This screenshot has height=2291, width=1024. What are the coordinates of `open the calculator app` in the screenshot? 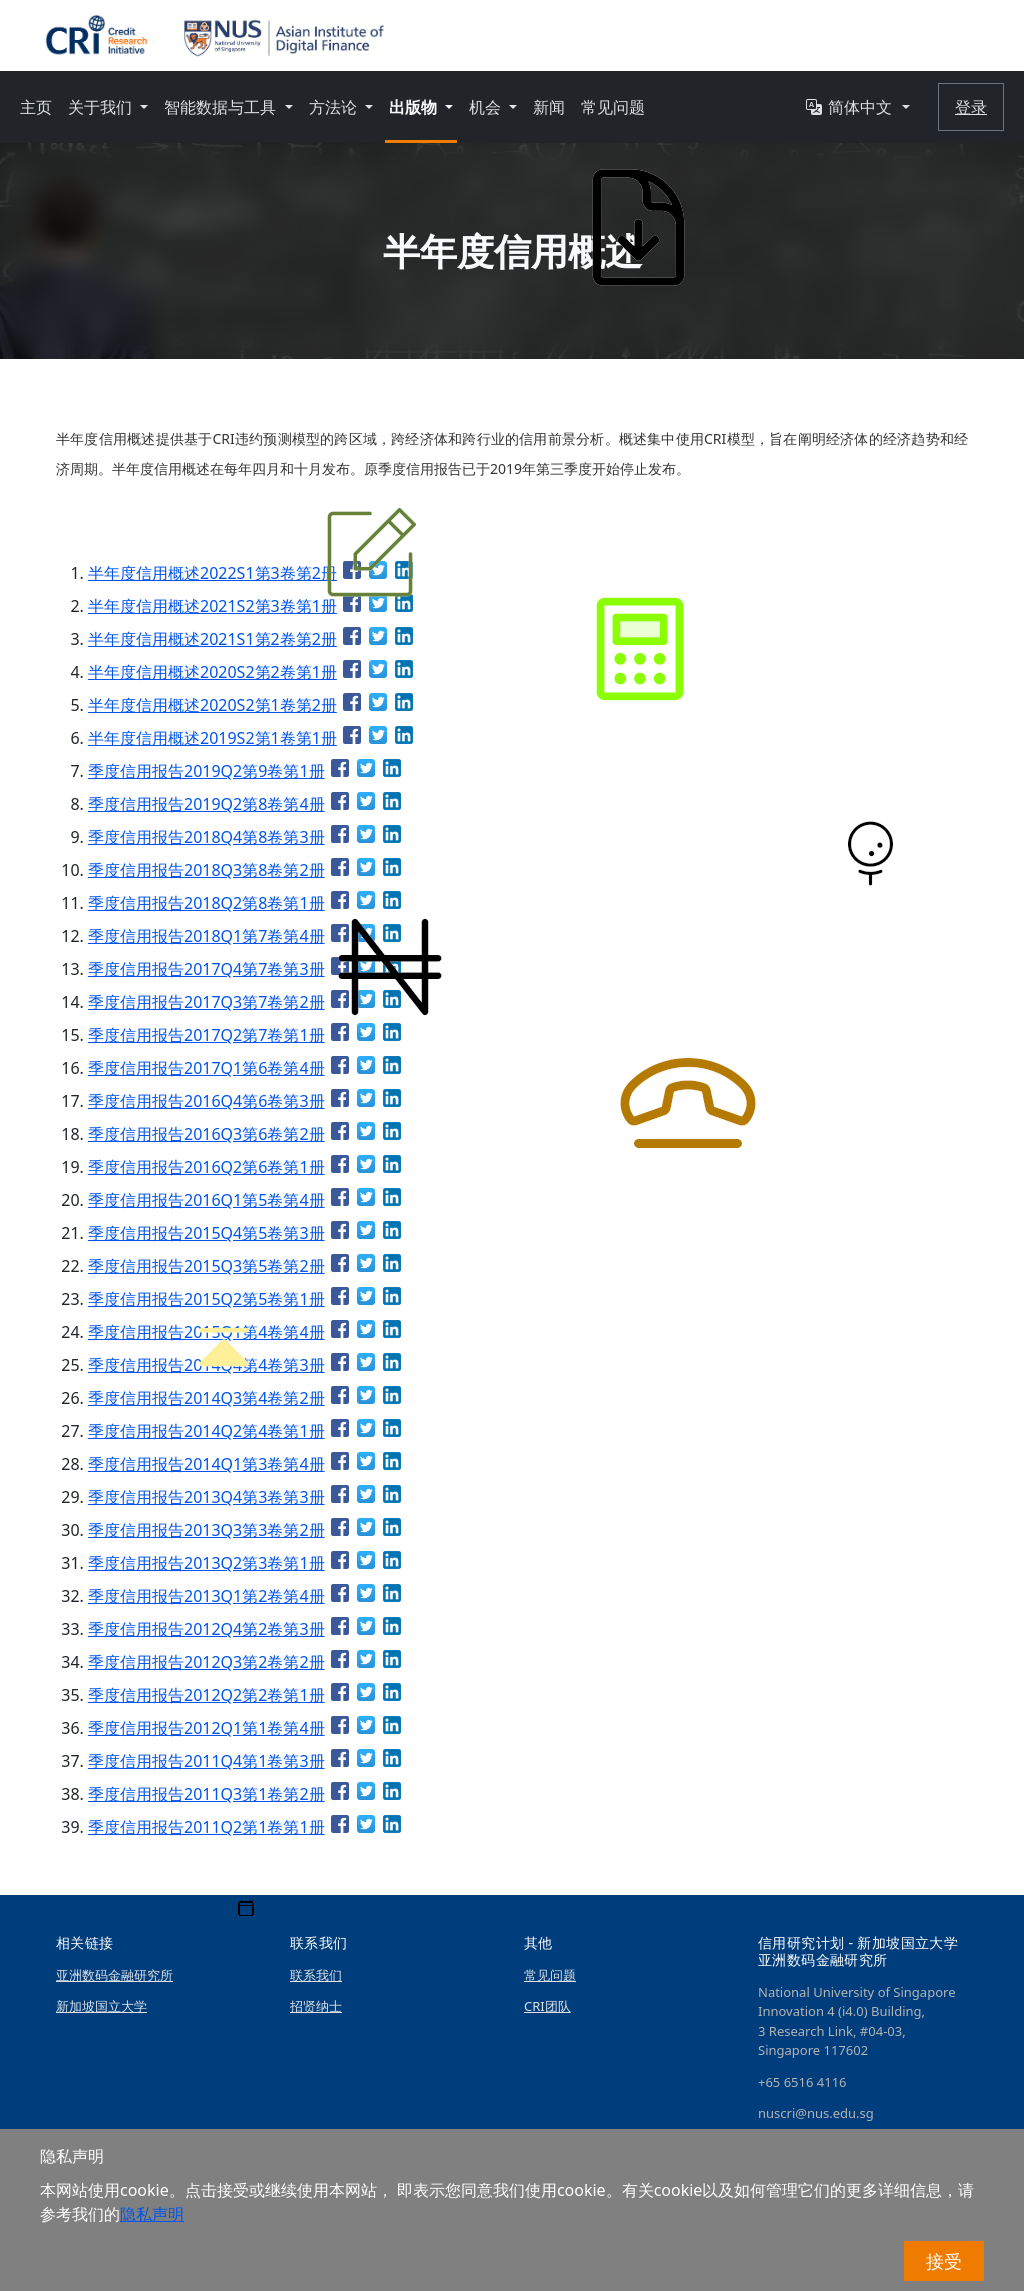 It's located at (640, 649).